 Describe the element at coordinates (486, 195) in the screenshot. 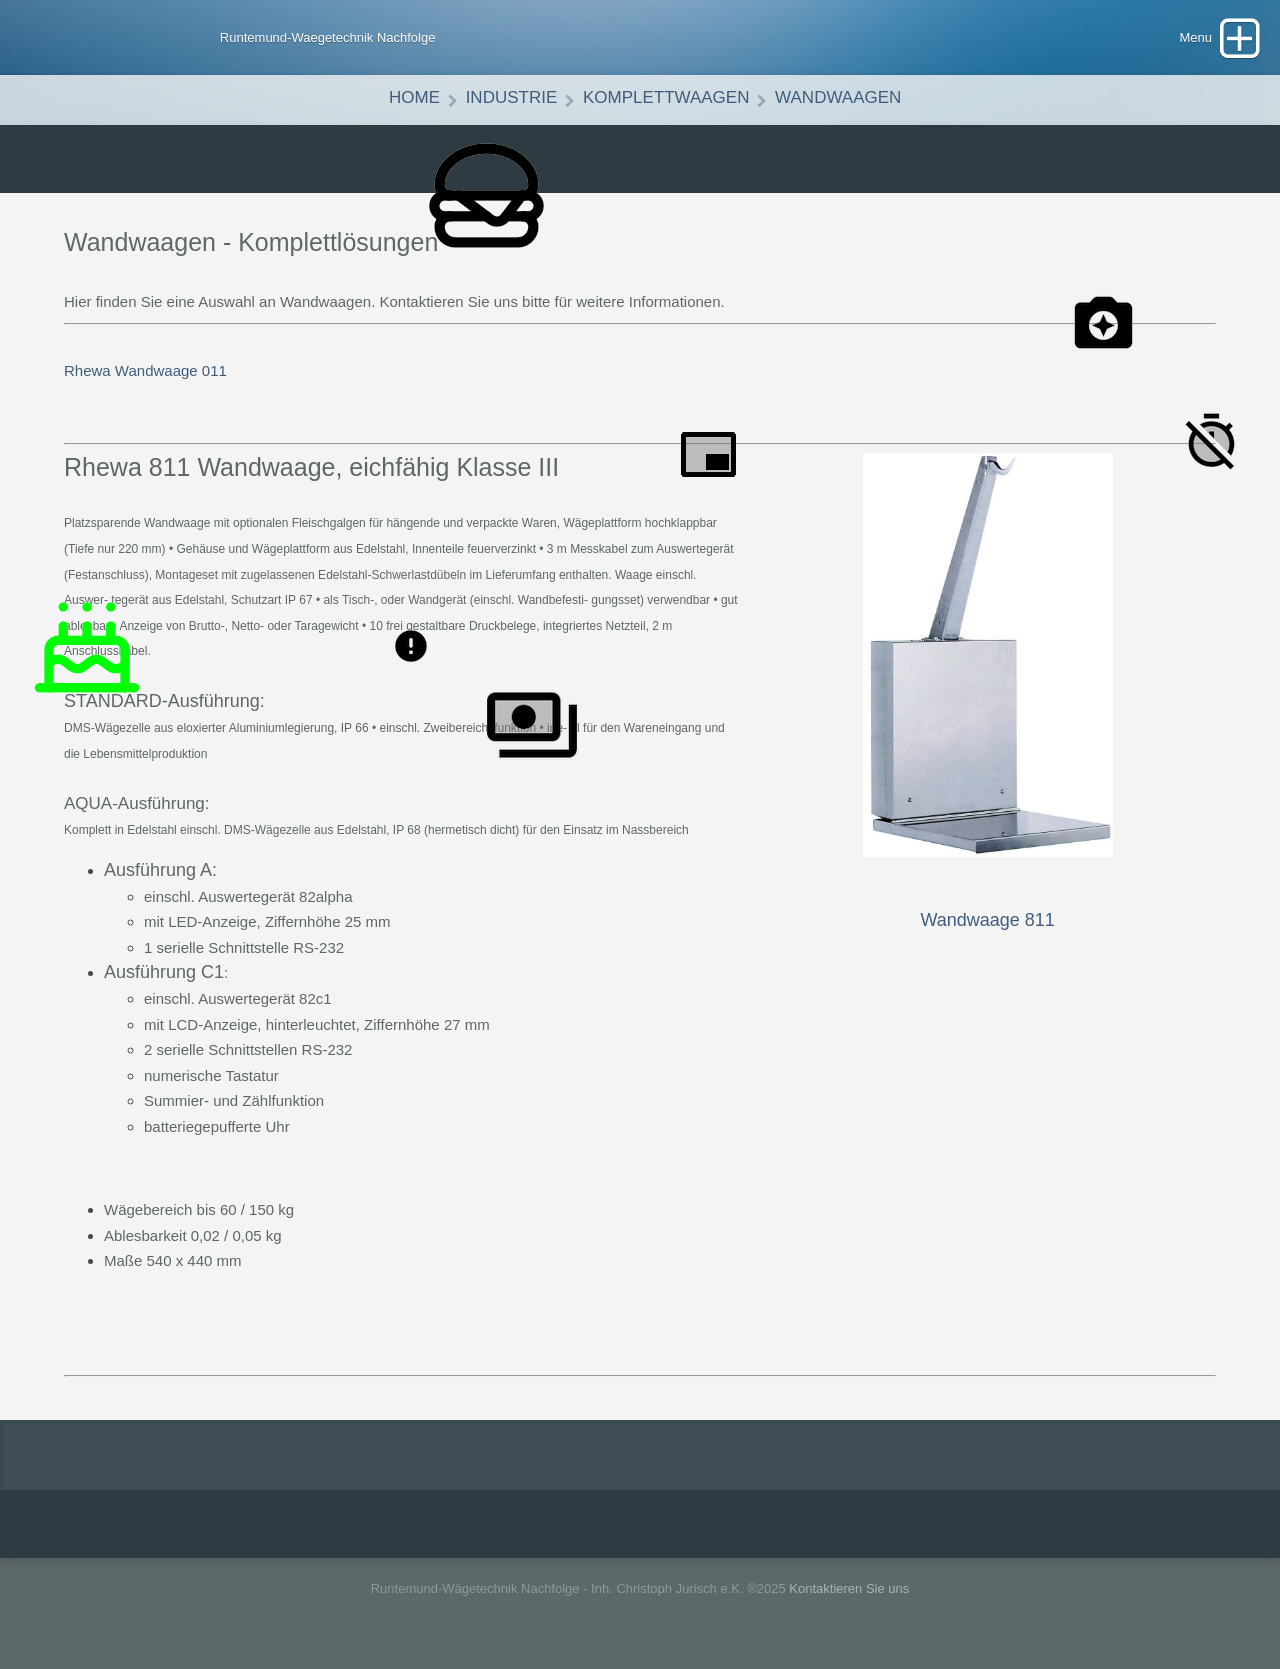

I see `view food or restaurant options` at that location.